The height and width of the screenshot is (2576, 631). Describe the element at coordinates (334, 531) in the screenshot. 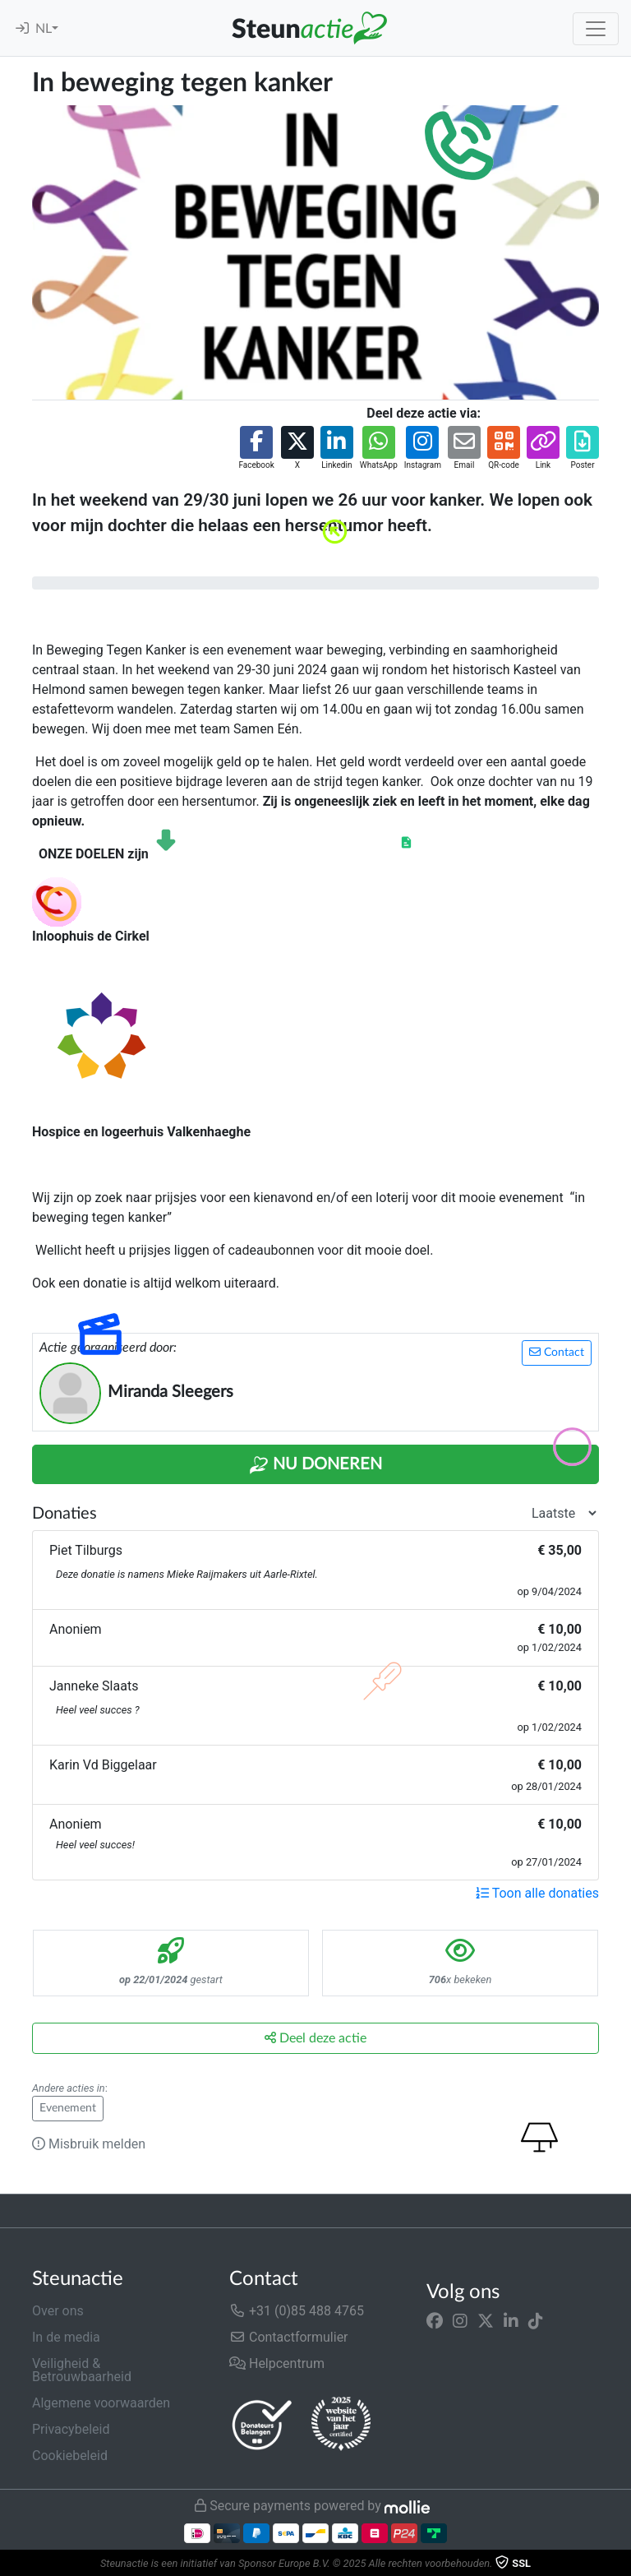

I see `navigate back to previous screen` at that location.